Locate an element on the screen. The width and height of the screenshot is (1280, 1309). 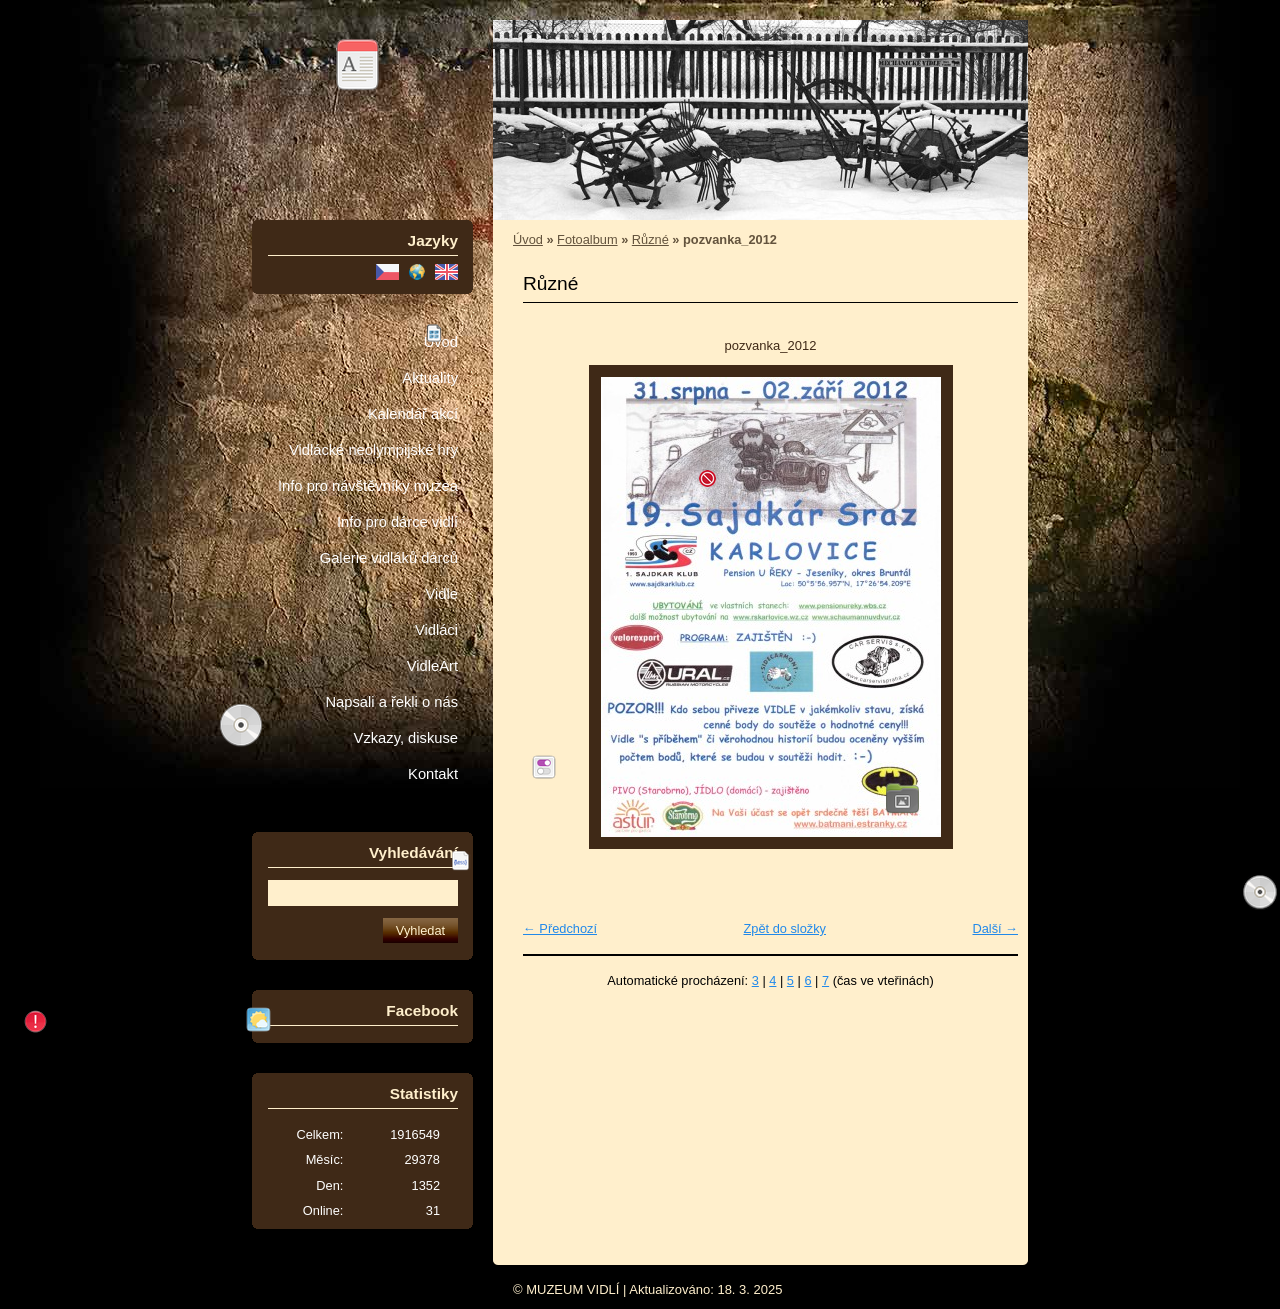
open pictures folder is located at coordinates (902, 797).